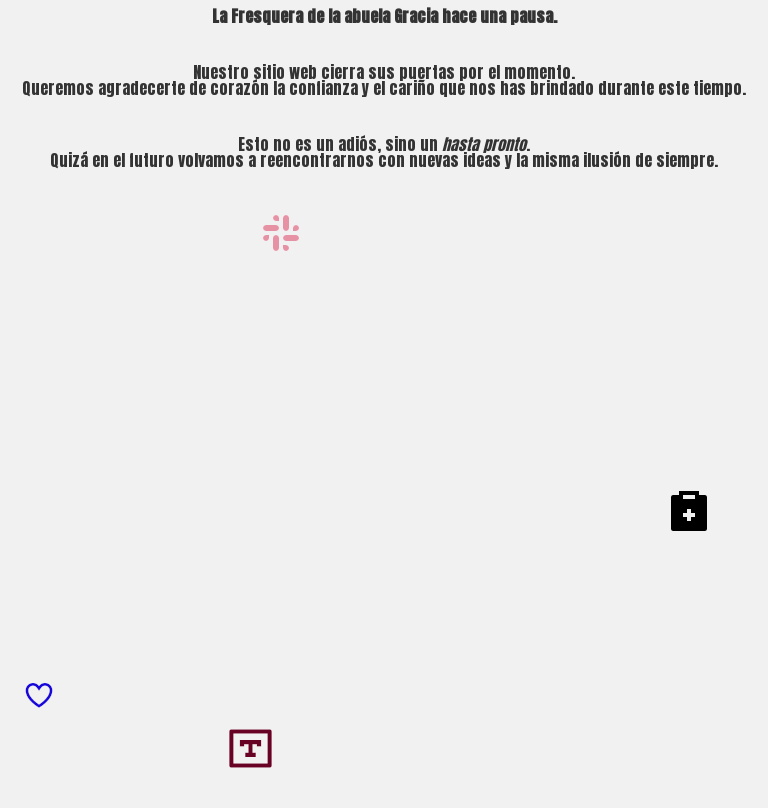 The height and width of the screenshot is (808, 768). Describe the element at coordinates (250, 748) in the screenshot. I see `insert a text snippet or template` at that location.